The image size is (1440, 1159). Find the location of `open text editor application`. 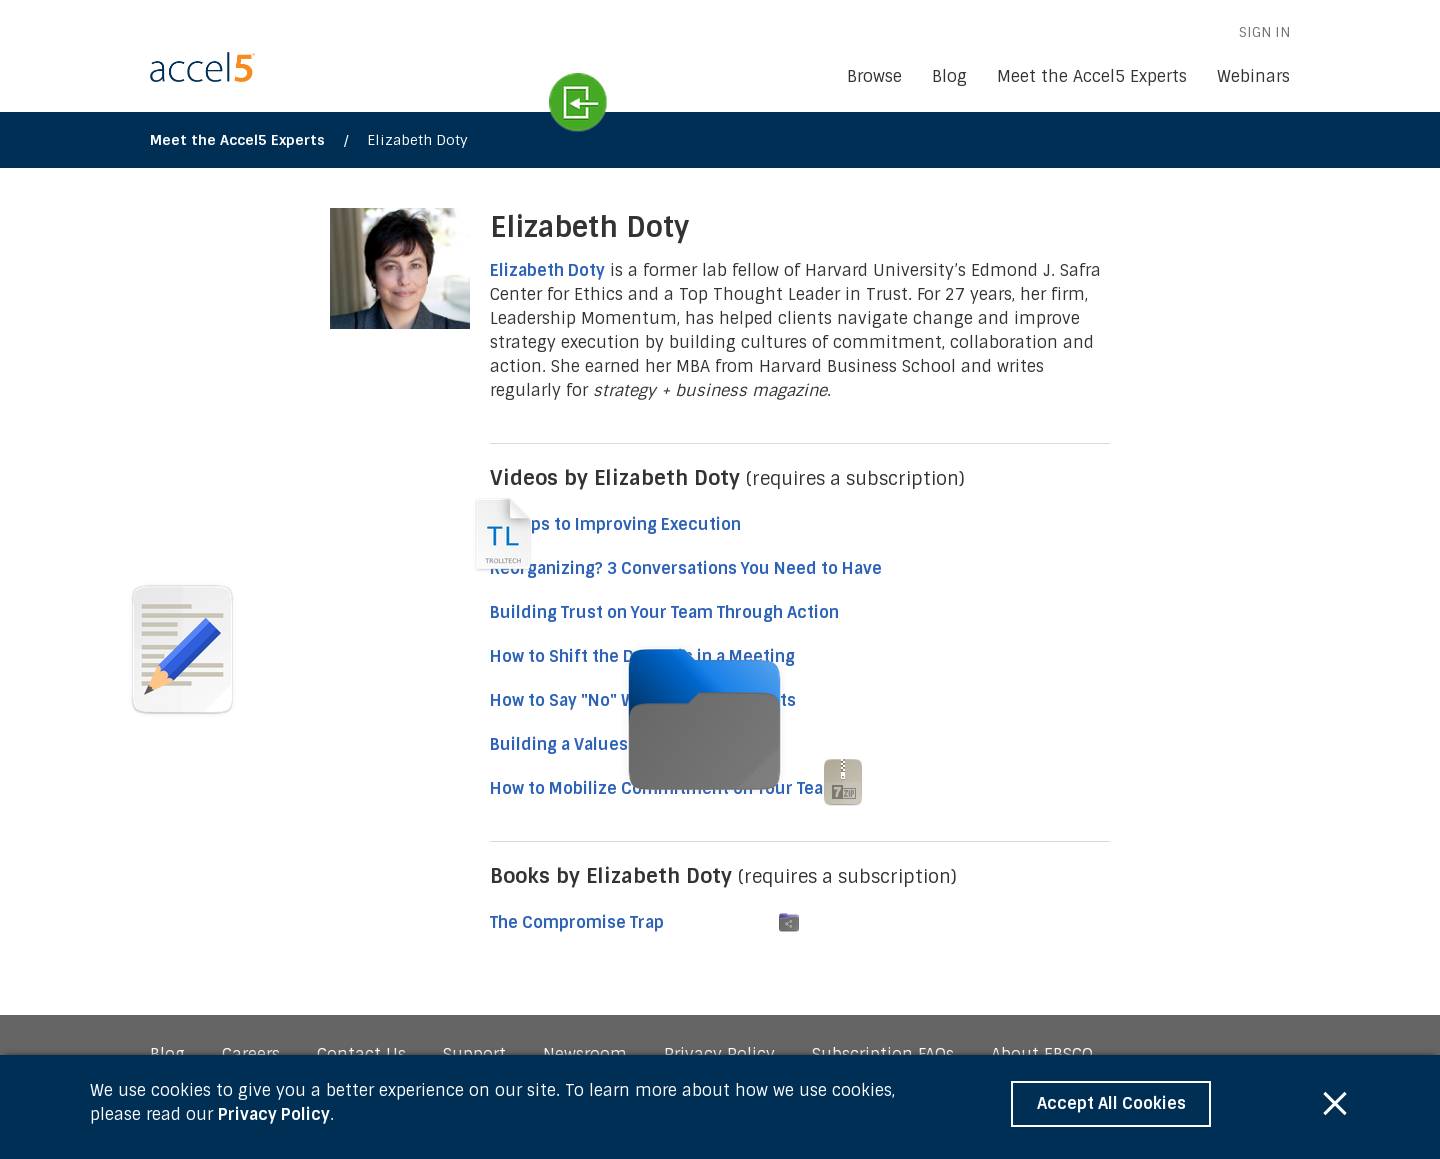

open text editor application is located at coordinates (182, 649).